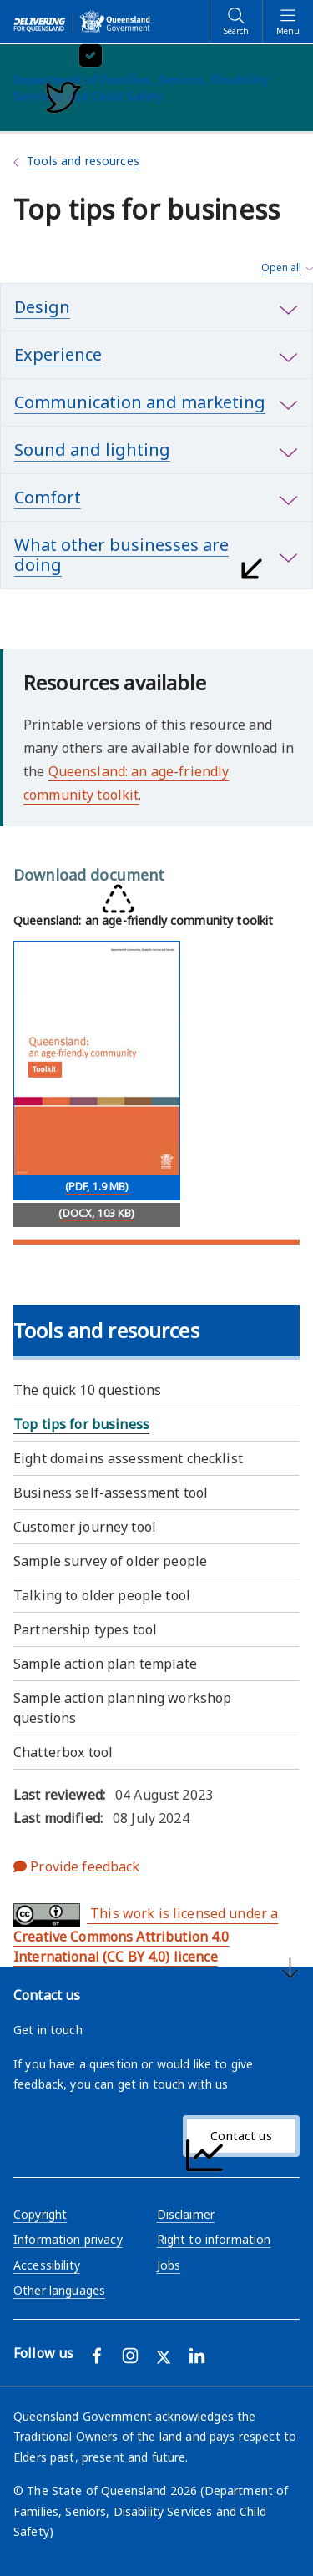  I want to click on scroll down or view more content, so click(290, 1967).